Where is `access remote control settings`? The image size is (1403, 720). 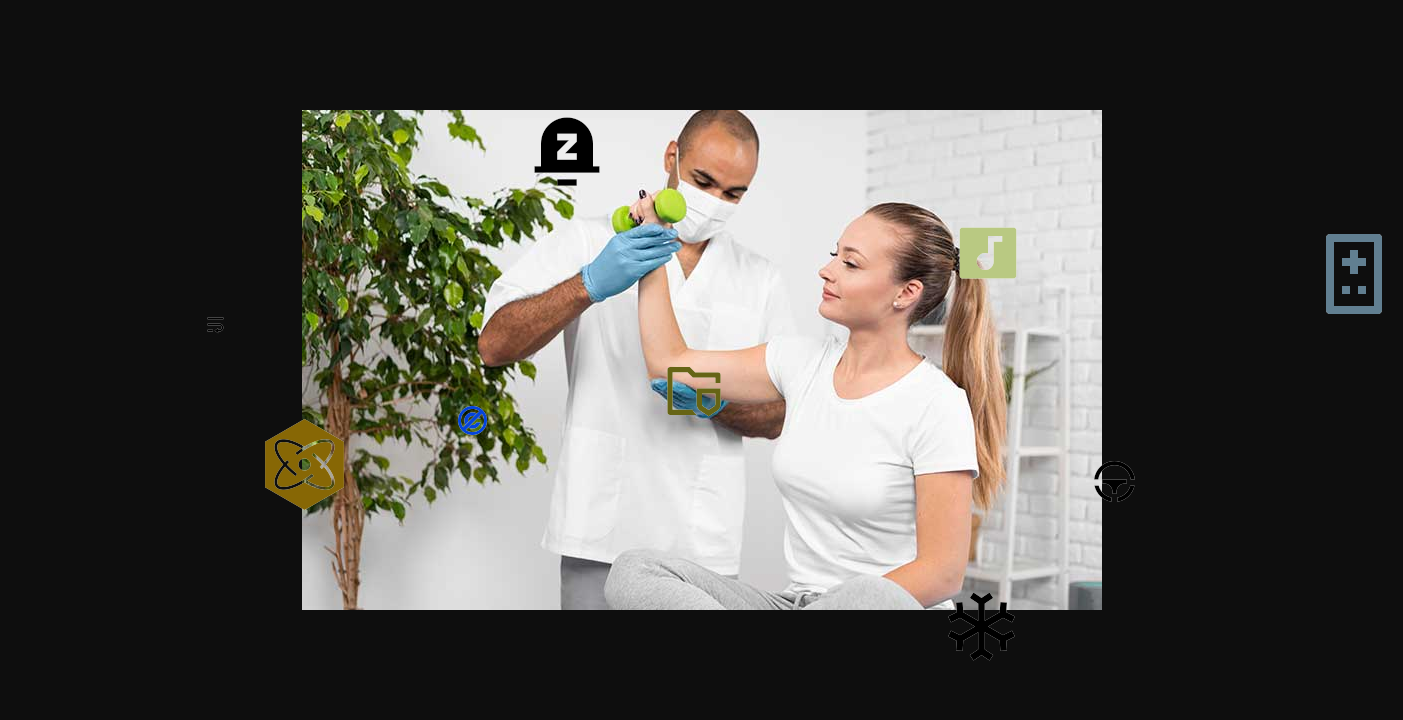
access remote control settings is located at coordinates (1354, 274).